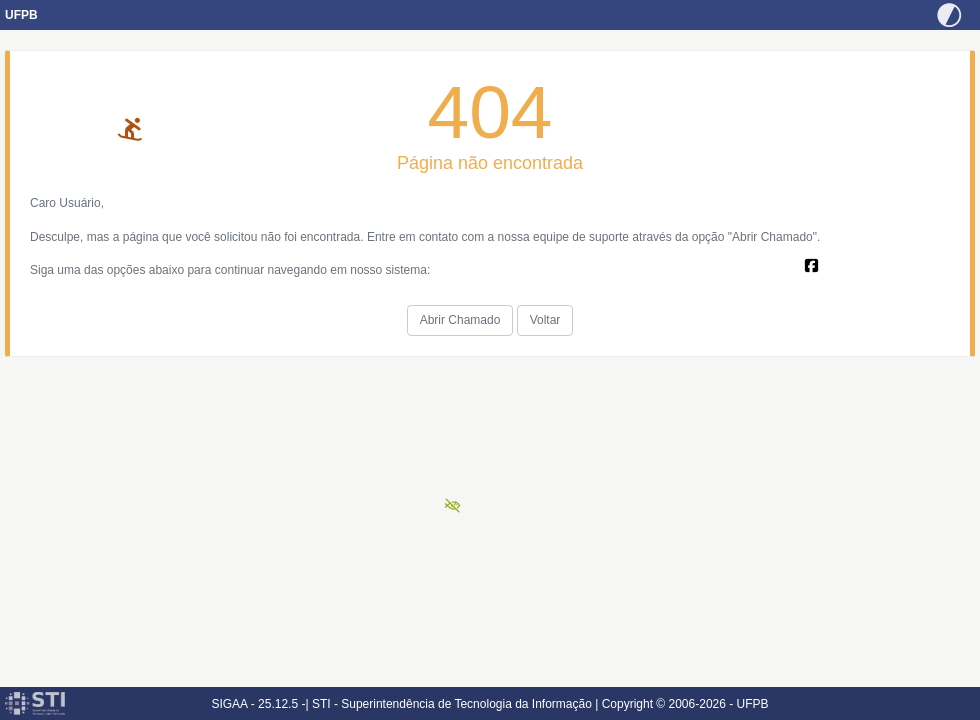 This screenshot has width=980, height=720. Describe the element at coordinates (811, 265) in the screenshot. I see `link to facebook profile or page` at that location.